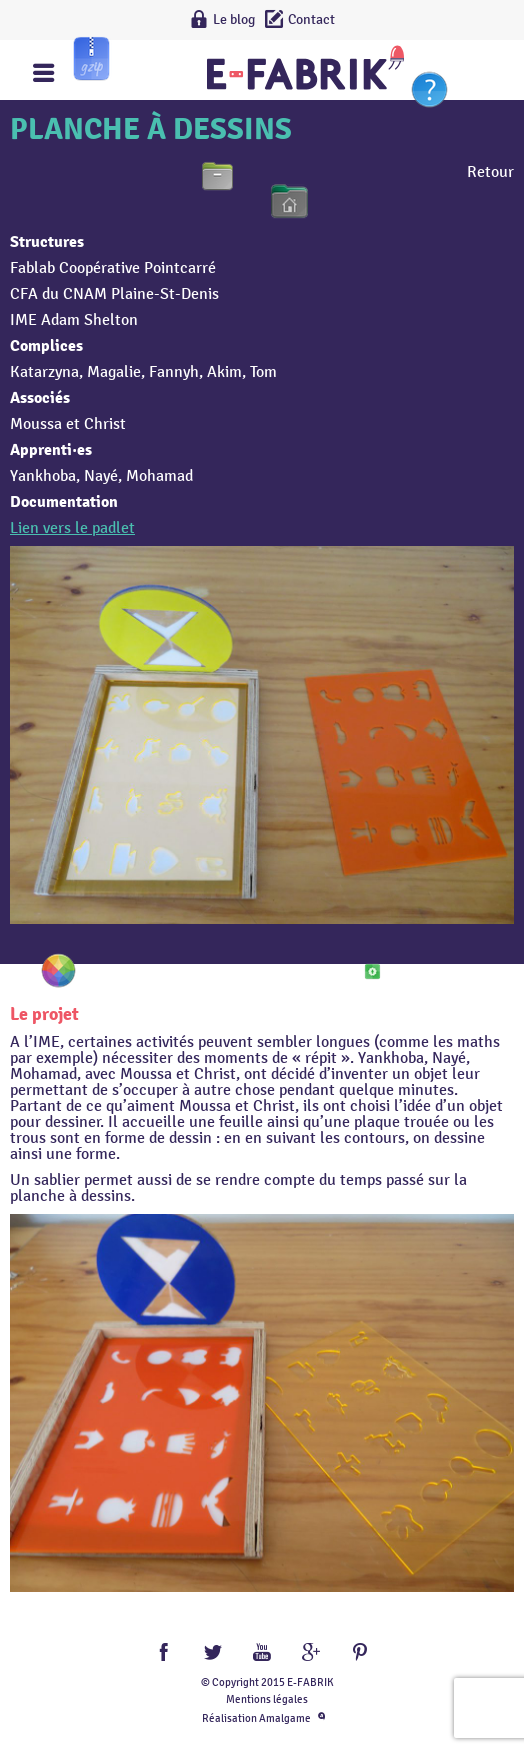 The width and height of the screenshot is (524, 1752). I want to click on a gzip compressed archive file, so click(91, 58).